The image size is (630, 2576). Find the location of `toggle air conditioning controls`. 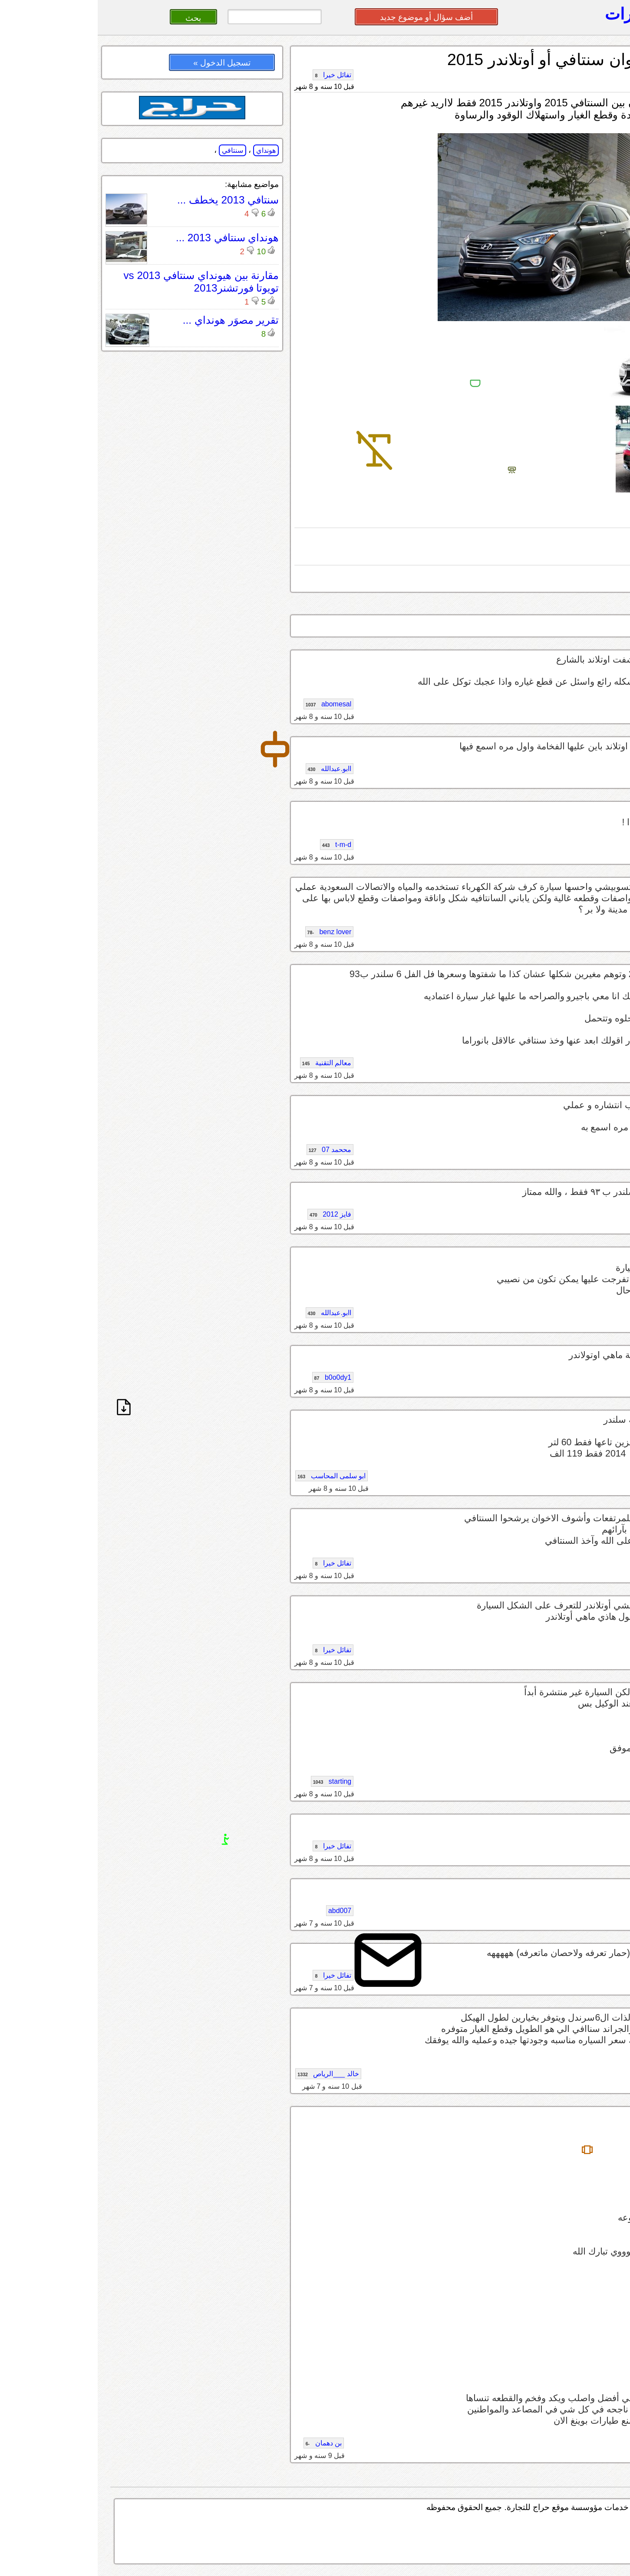

toggle air conditioning controls is located at coordinates (512, 470).